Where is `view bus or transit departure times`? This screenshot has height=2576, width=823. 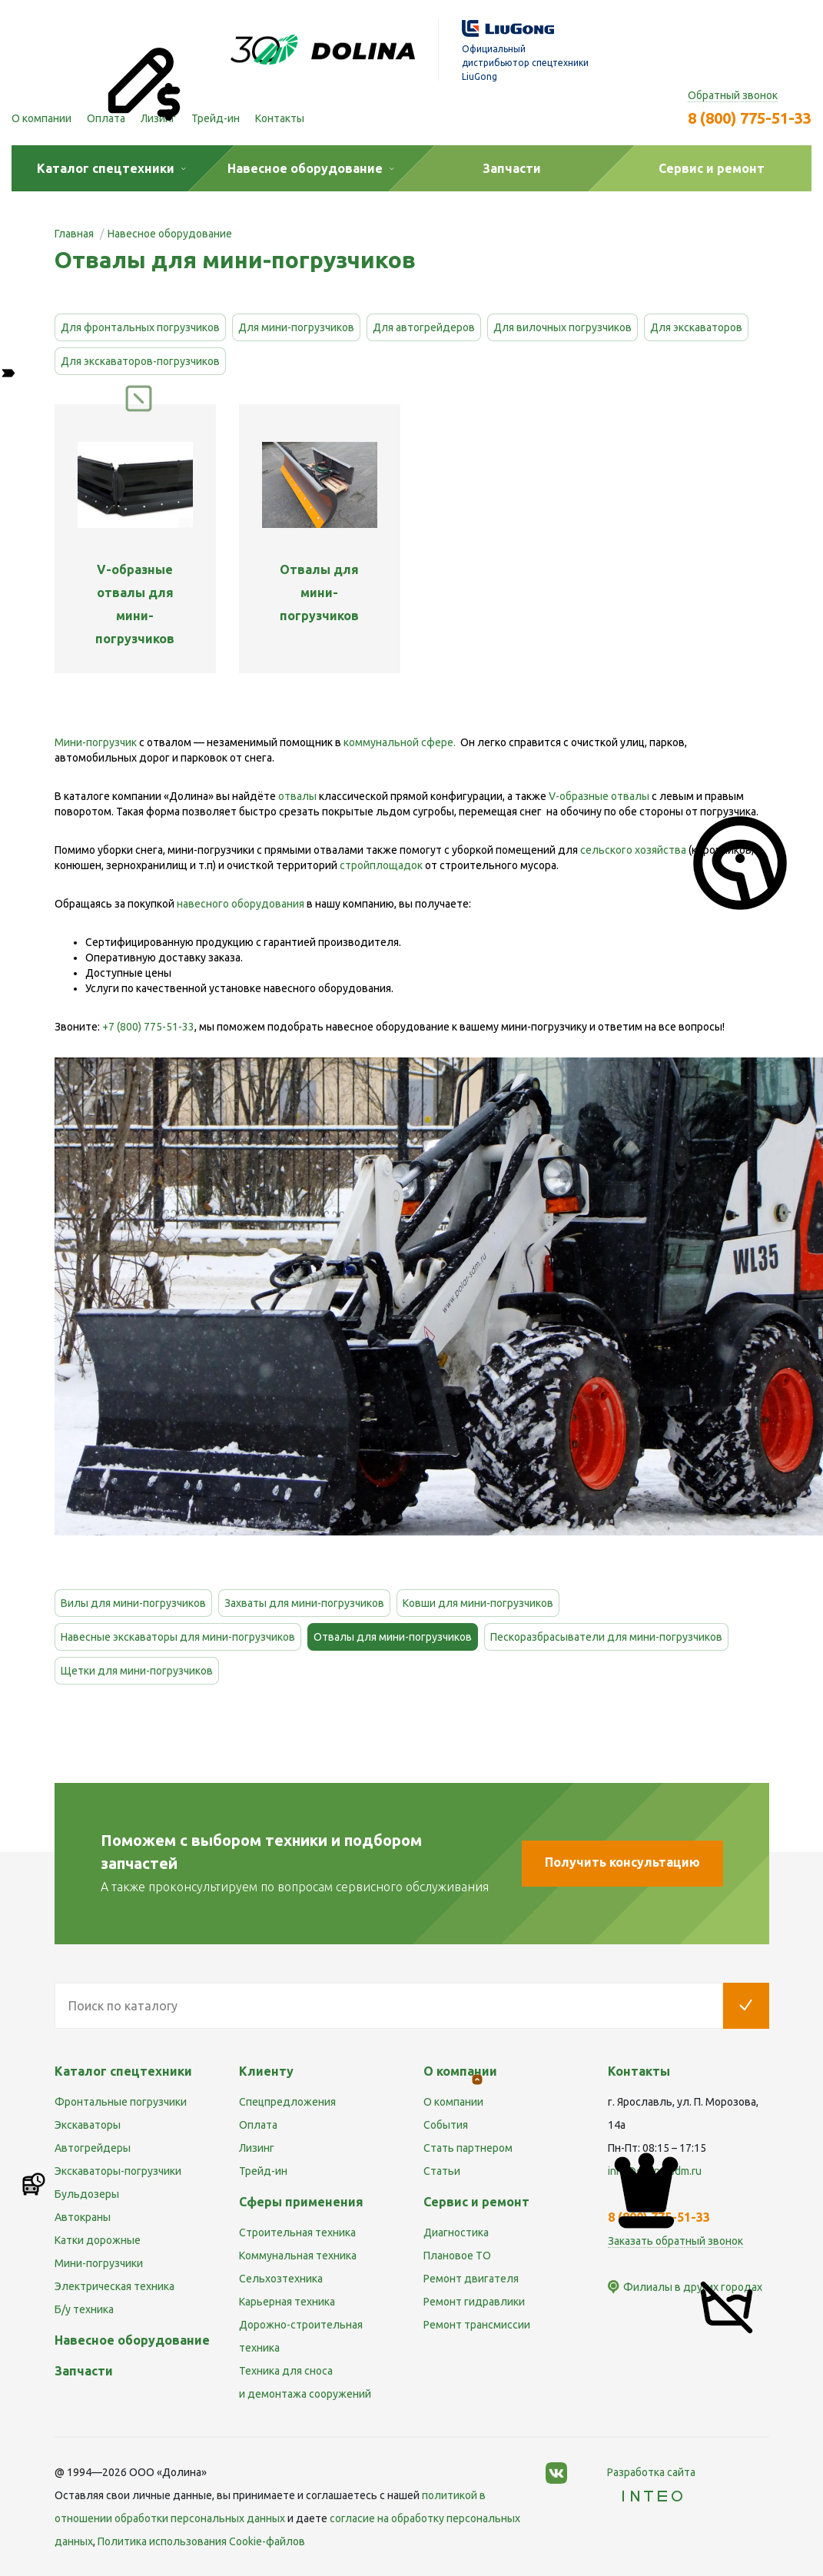
view bus or transit departure times is located at coordinates (34, 2184).